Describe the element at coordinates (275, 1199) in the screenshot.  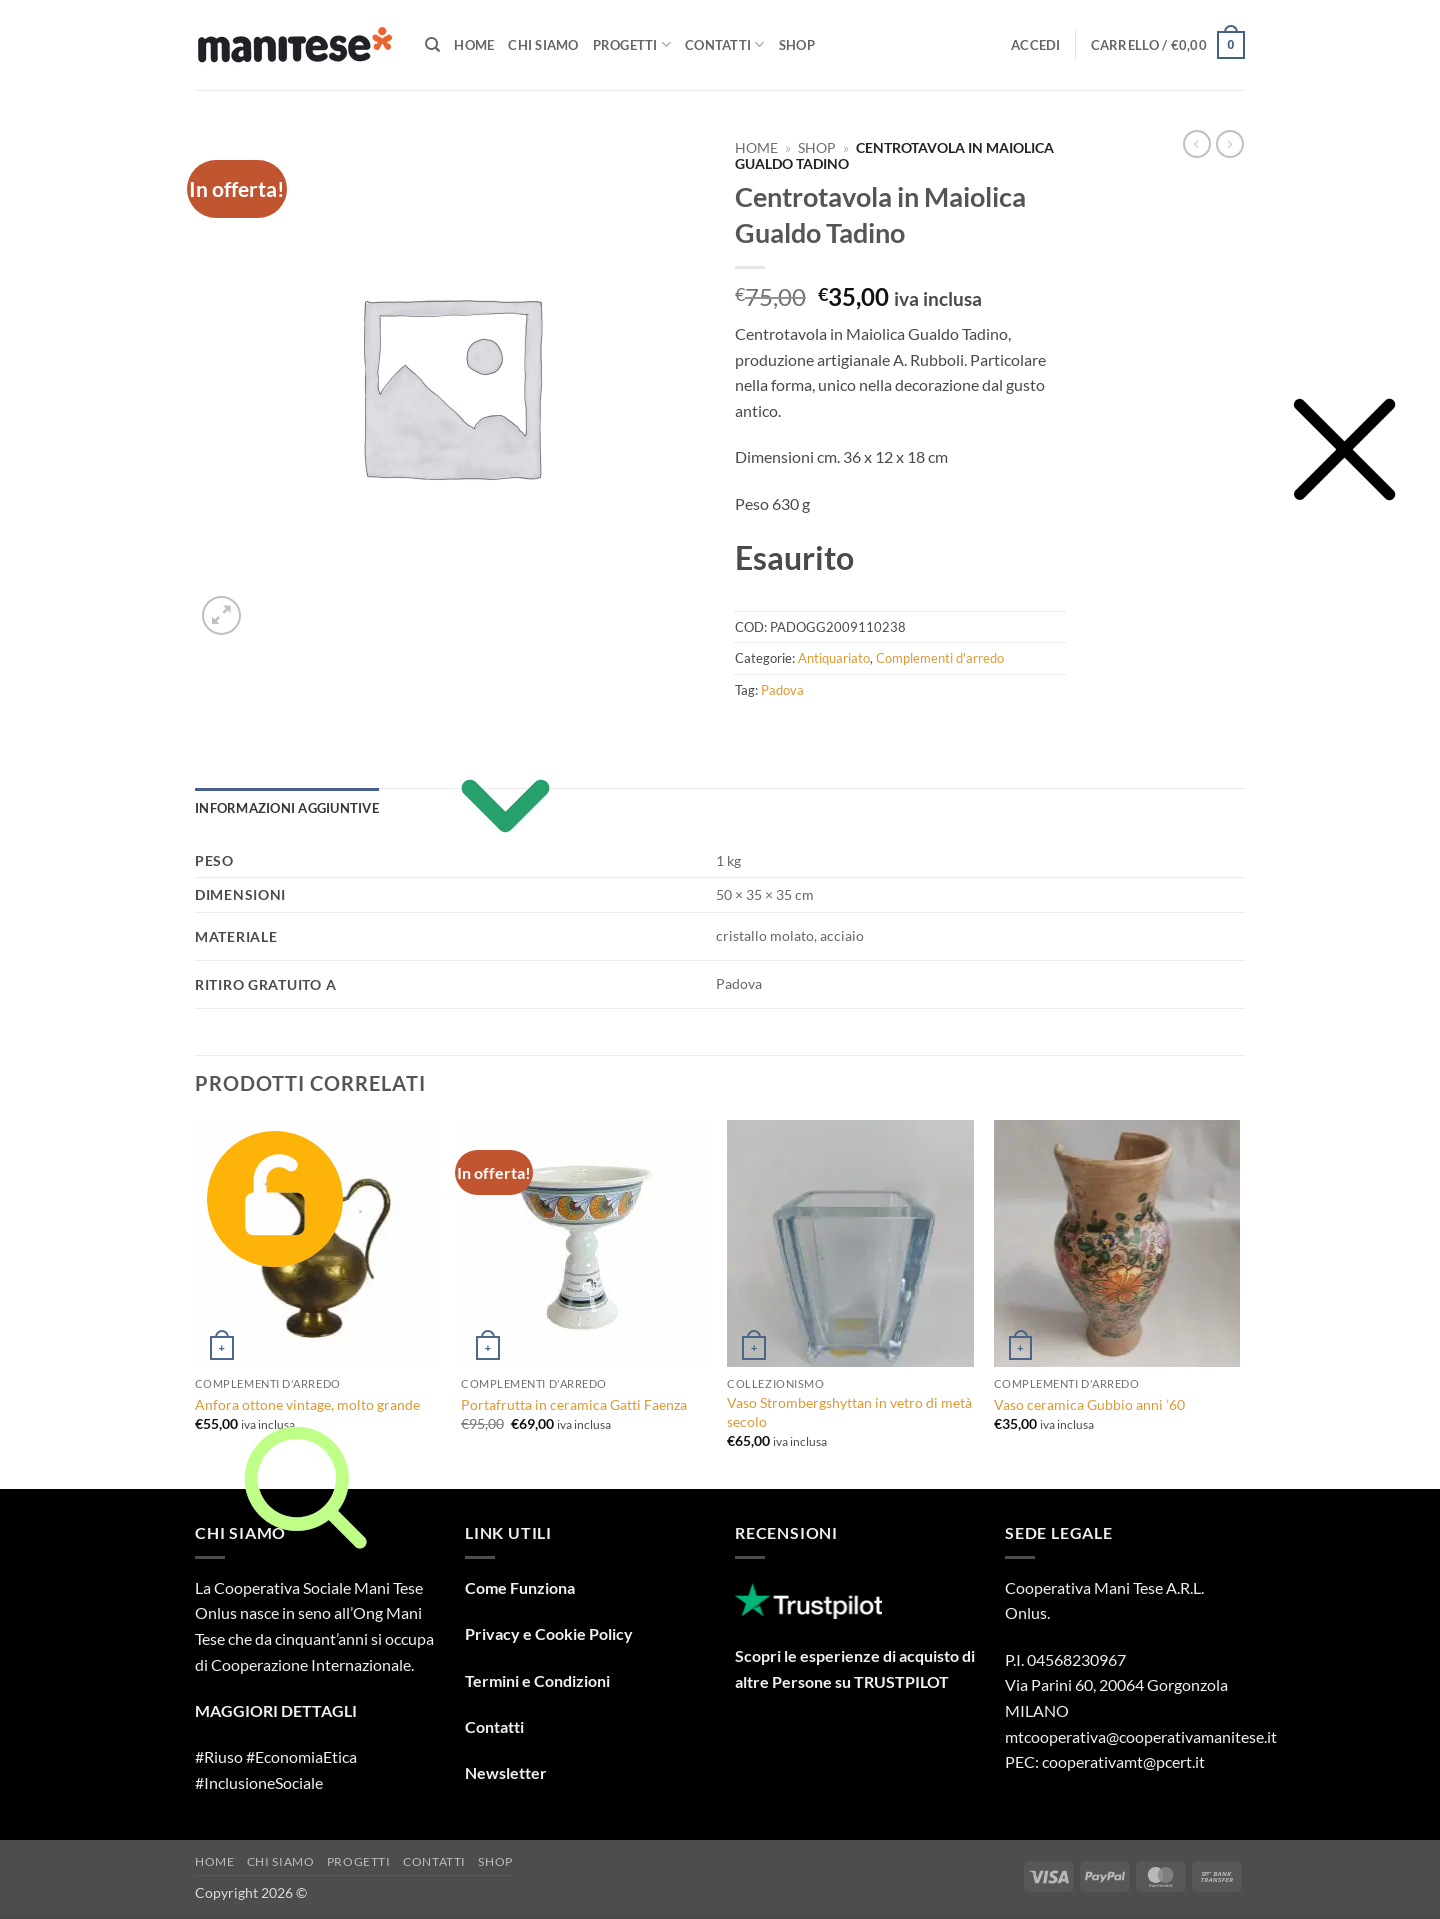
I see `view public feed content` at that location.